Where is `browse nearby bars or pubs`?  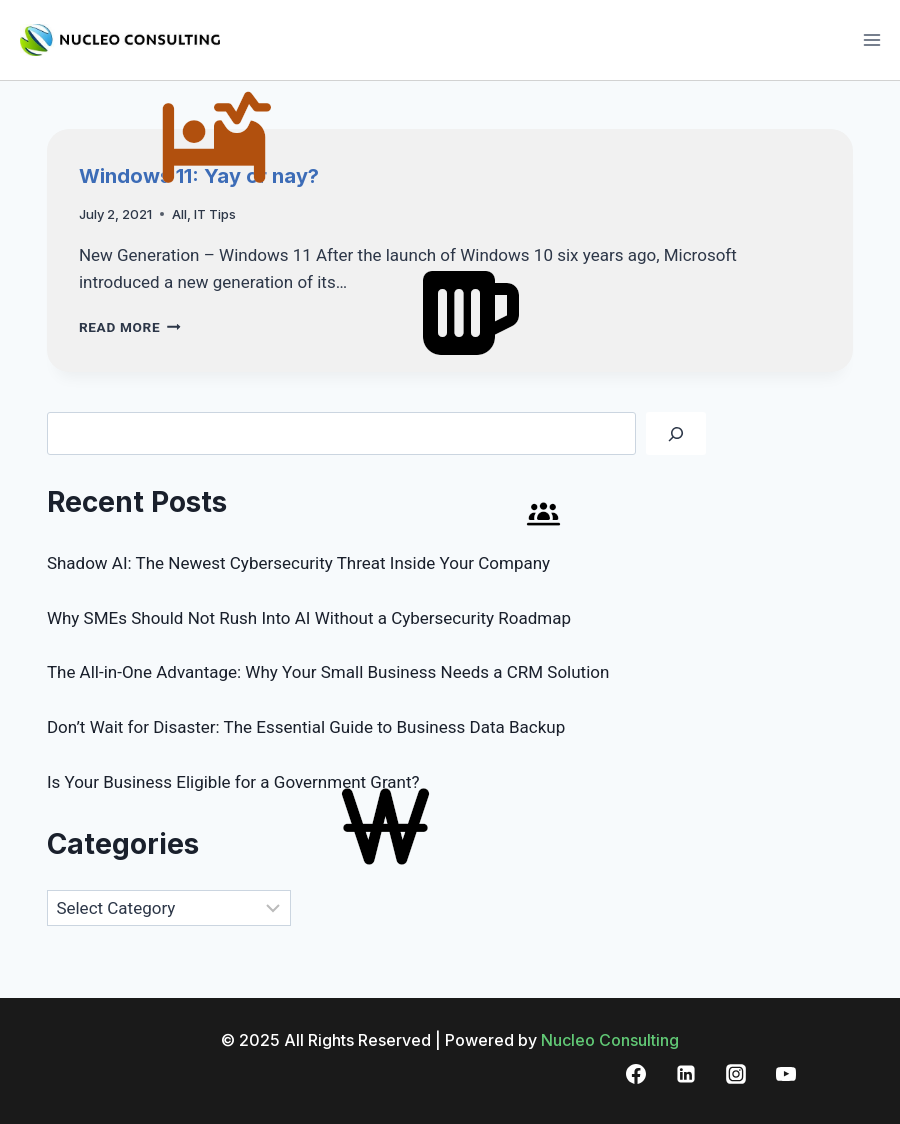 browse nearby bars or pubs is located at coordinates (465, 313).